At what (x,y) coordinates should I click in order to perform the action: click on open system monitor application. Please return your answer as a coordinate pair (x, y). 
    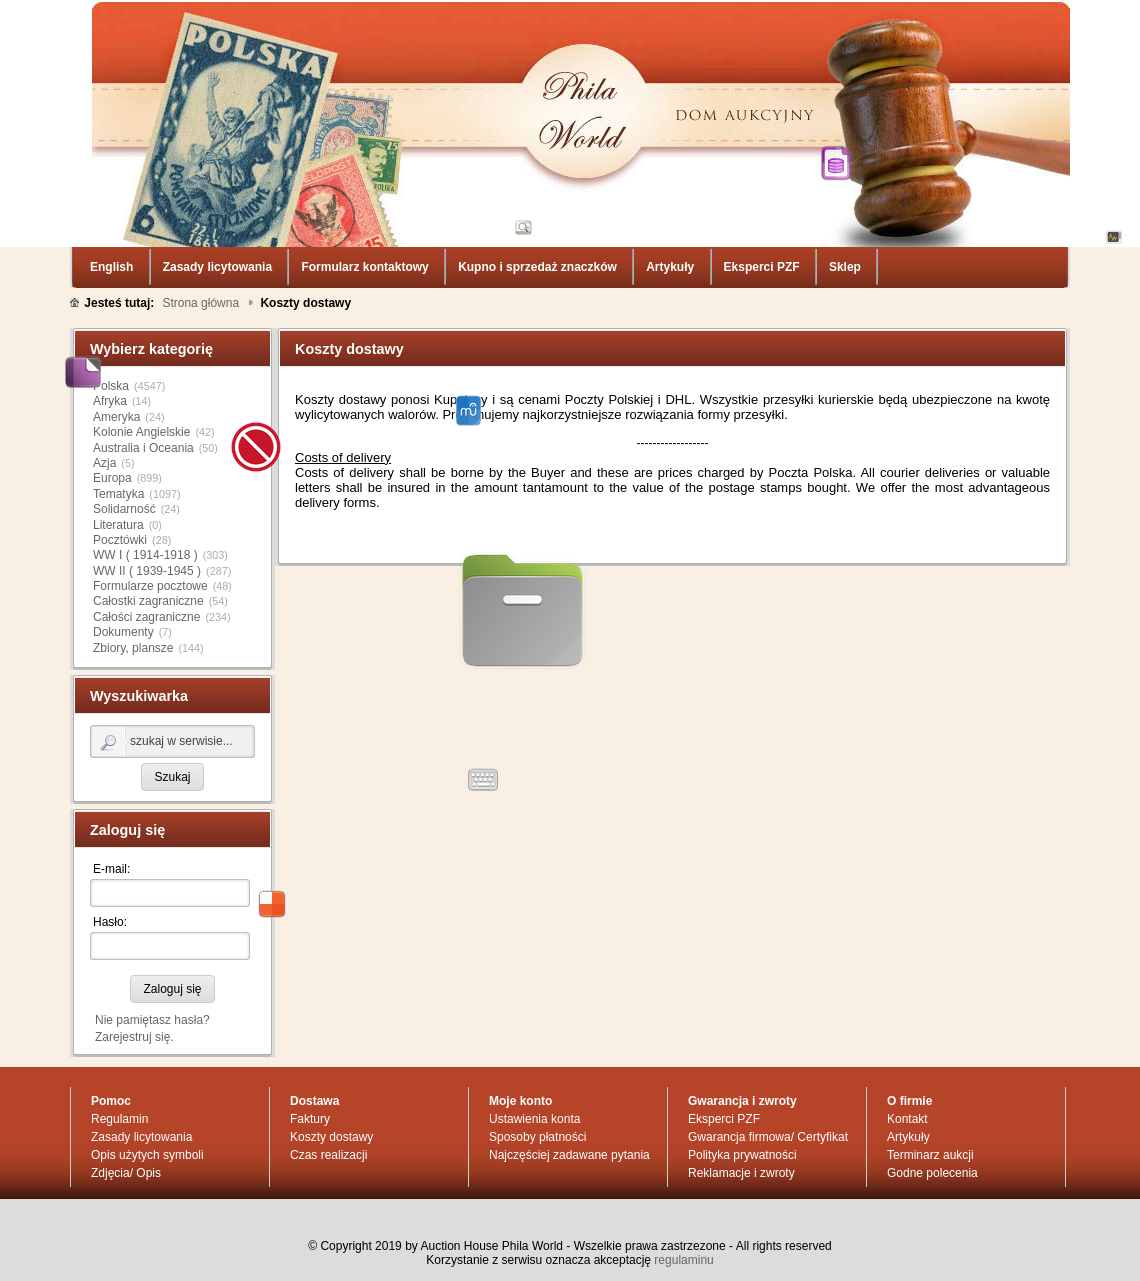
    Looking at the image, I should click on (1114, 237).